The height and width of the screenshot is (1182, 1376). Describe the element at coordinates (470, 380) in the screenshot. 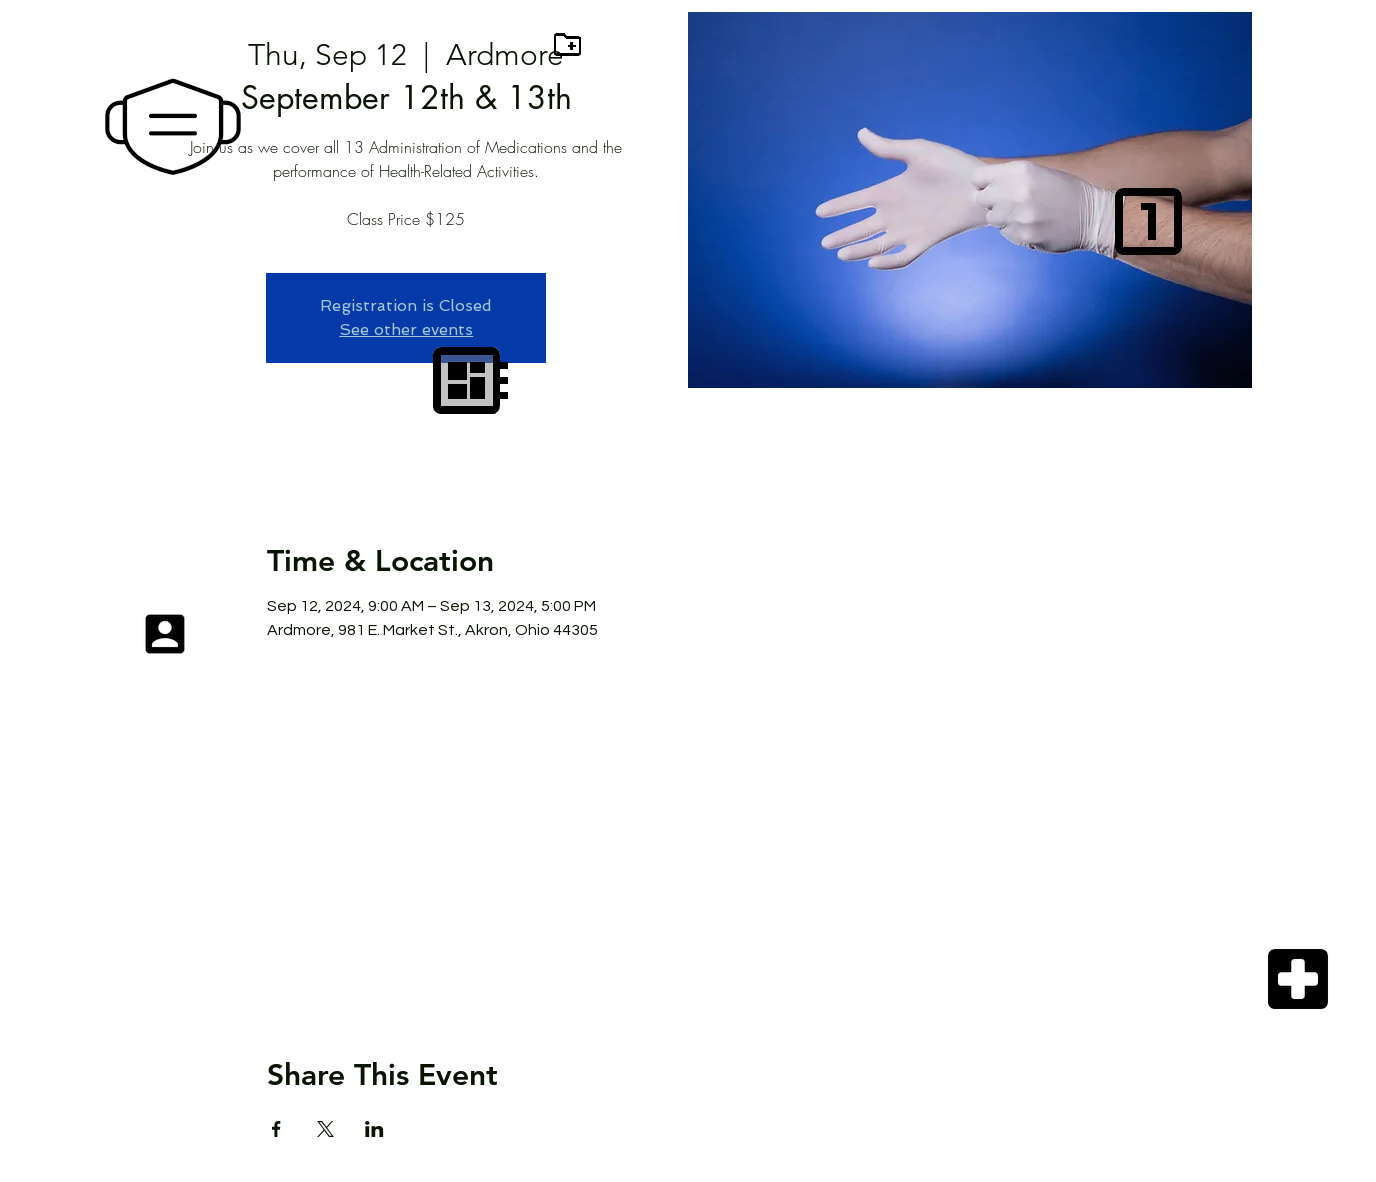

I see `access developer or hardware settings` at that location.